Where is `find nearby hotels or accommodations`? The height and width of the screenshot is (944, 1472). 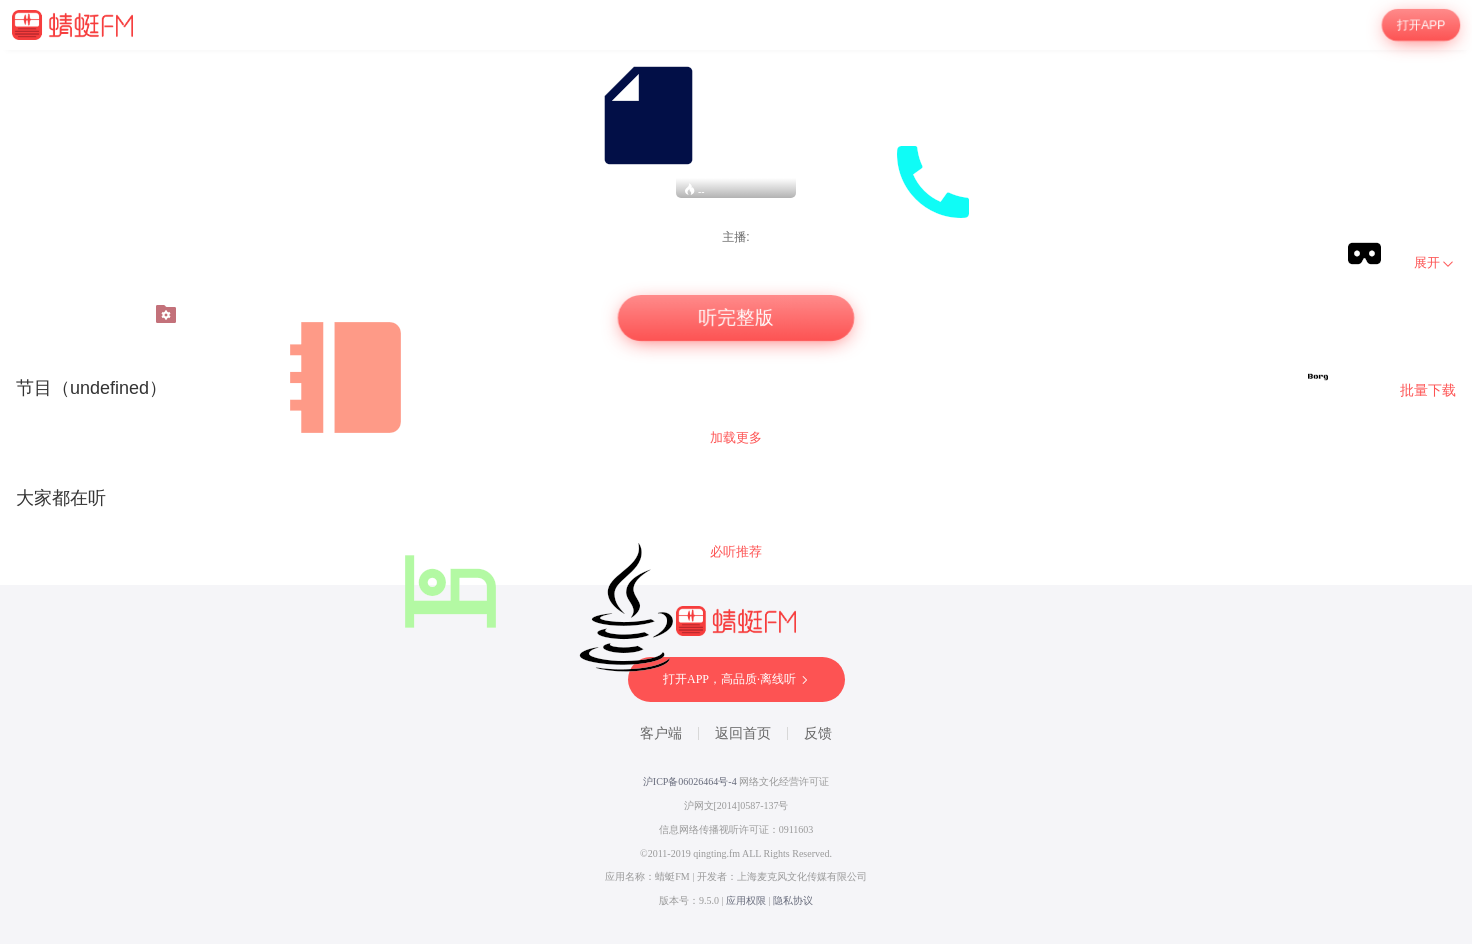 find nearby hotels or accommodations is located at coordinates (450, 591).